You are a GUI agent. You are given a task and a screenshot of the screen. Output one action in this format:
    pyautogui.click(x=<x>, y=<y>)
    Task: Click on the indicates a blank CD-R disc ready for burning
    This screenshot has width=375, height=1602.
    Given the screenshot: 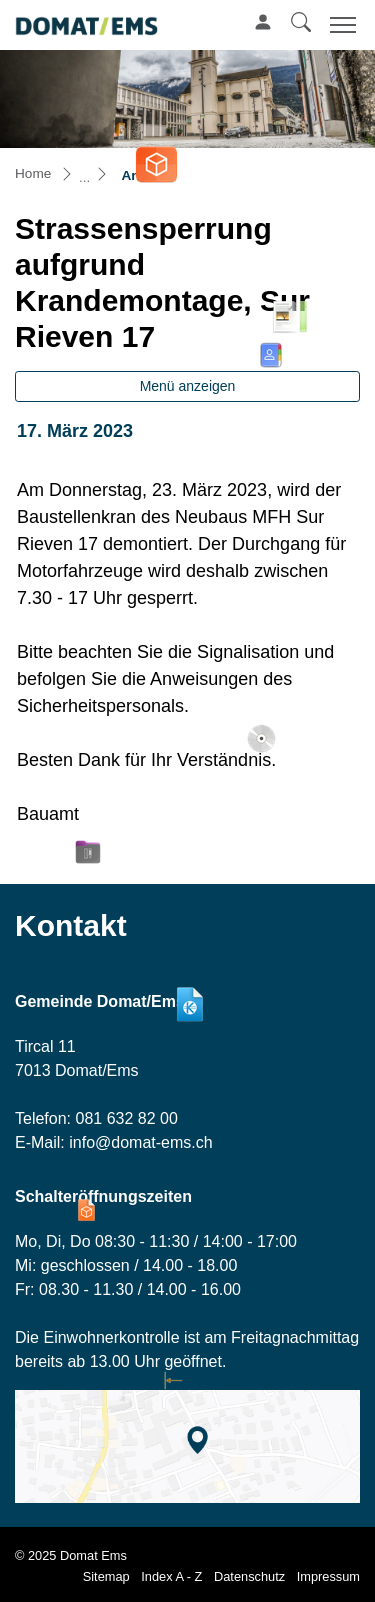 What is the action you would take?
    pyautogui.click(x=261, y=738)
    